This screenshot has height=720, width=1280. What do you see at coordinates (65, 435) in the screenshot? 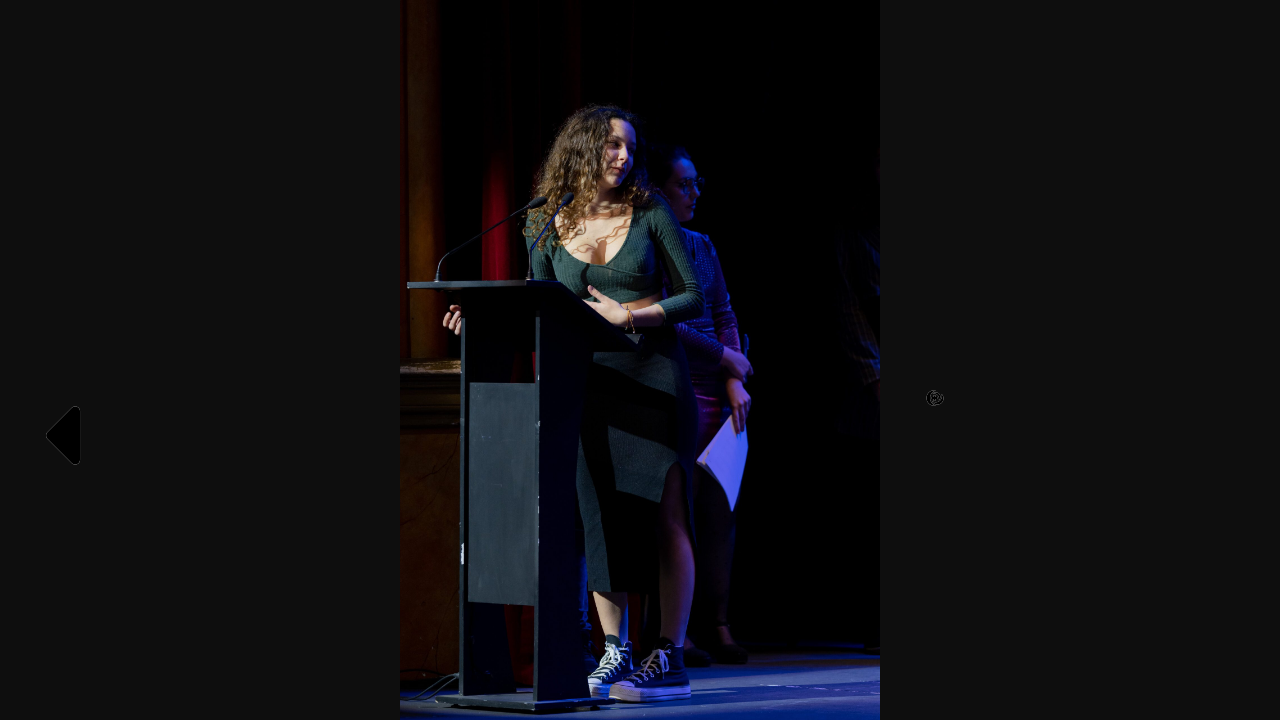
I see `go back to the previous screen` at bounding box center [65, 435].